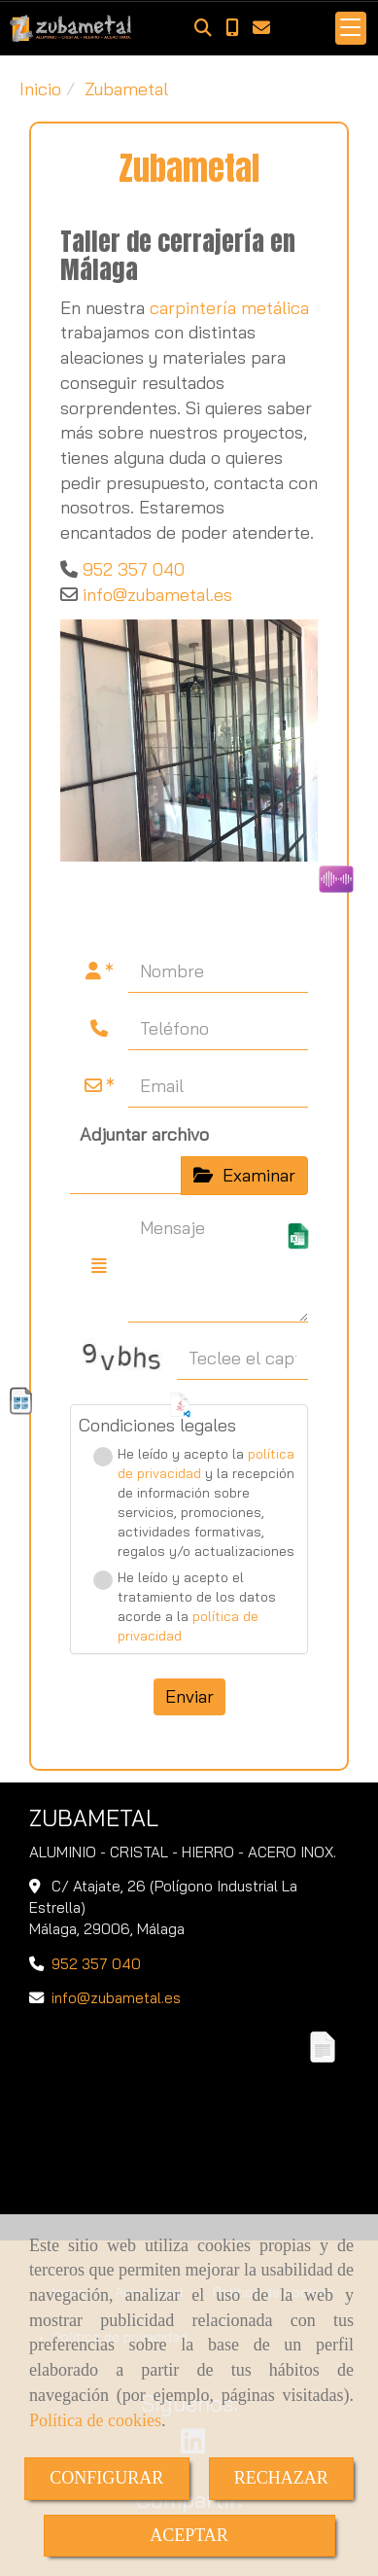 The width and height of the screenshot is (378, 2576). I want to click on libreoffice master document file type, so click(20, 1400).